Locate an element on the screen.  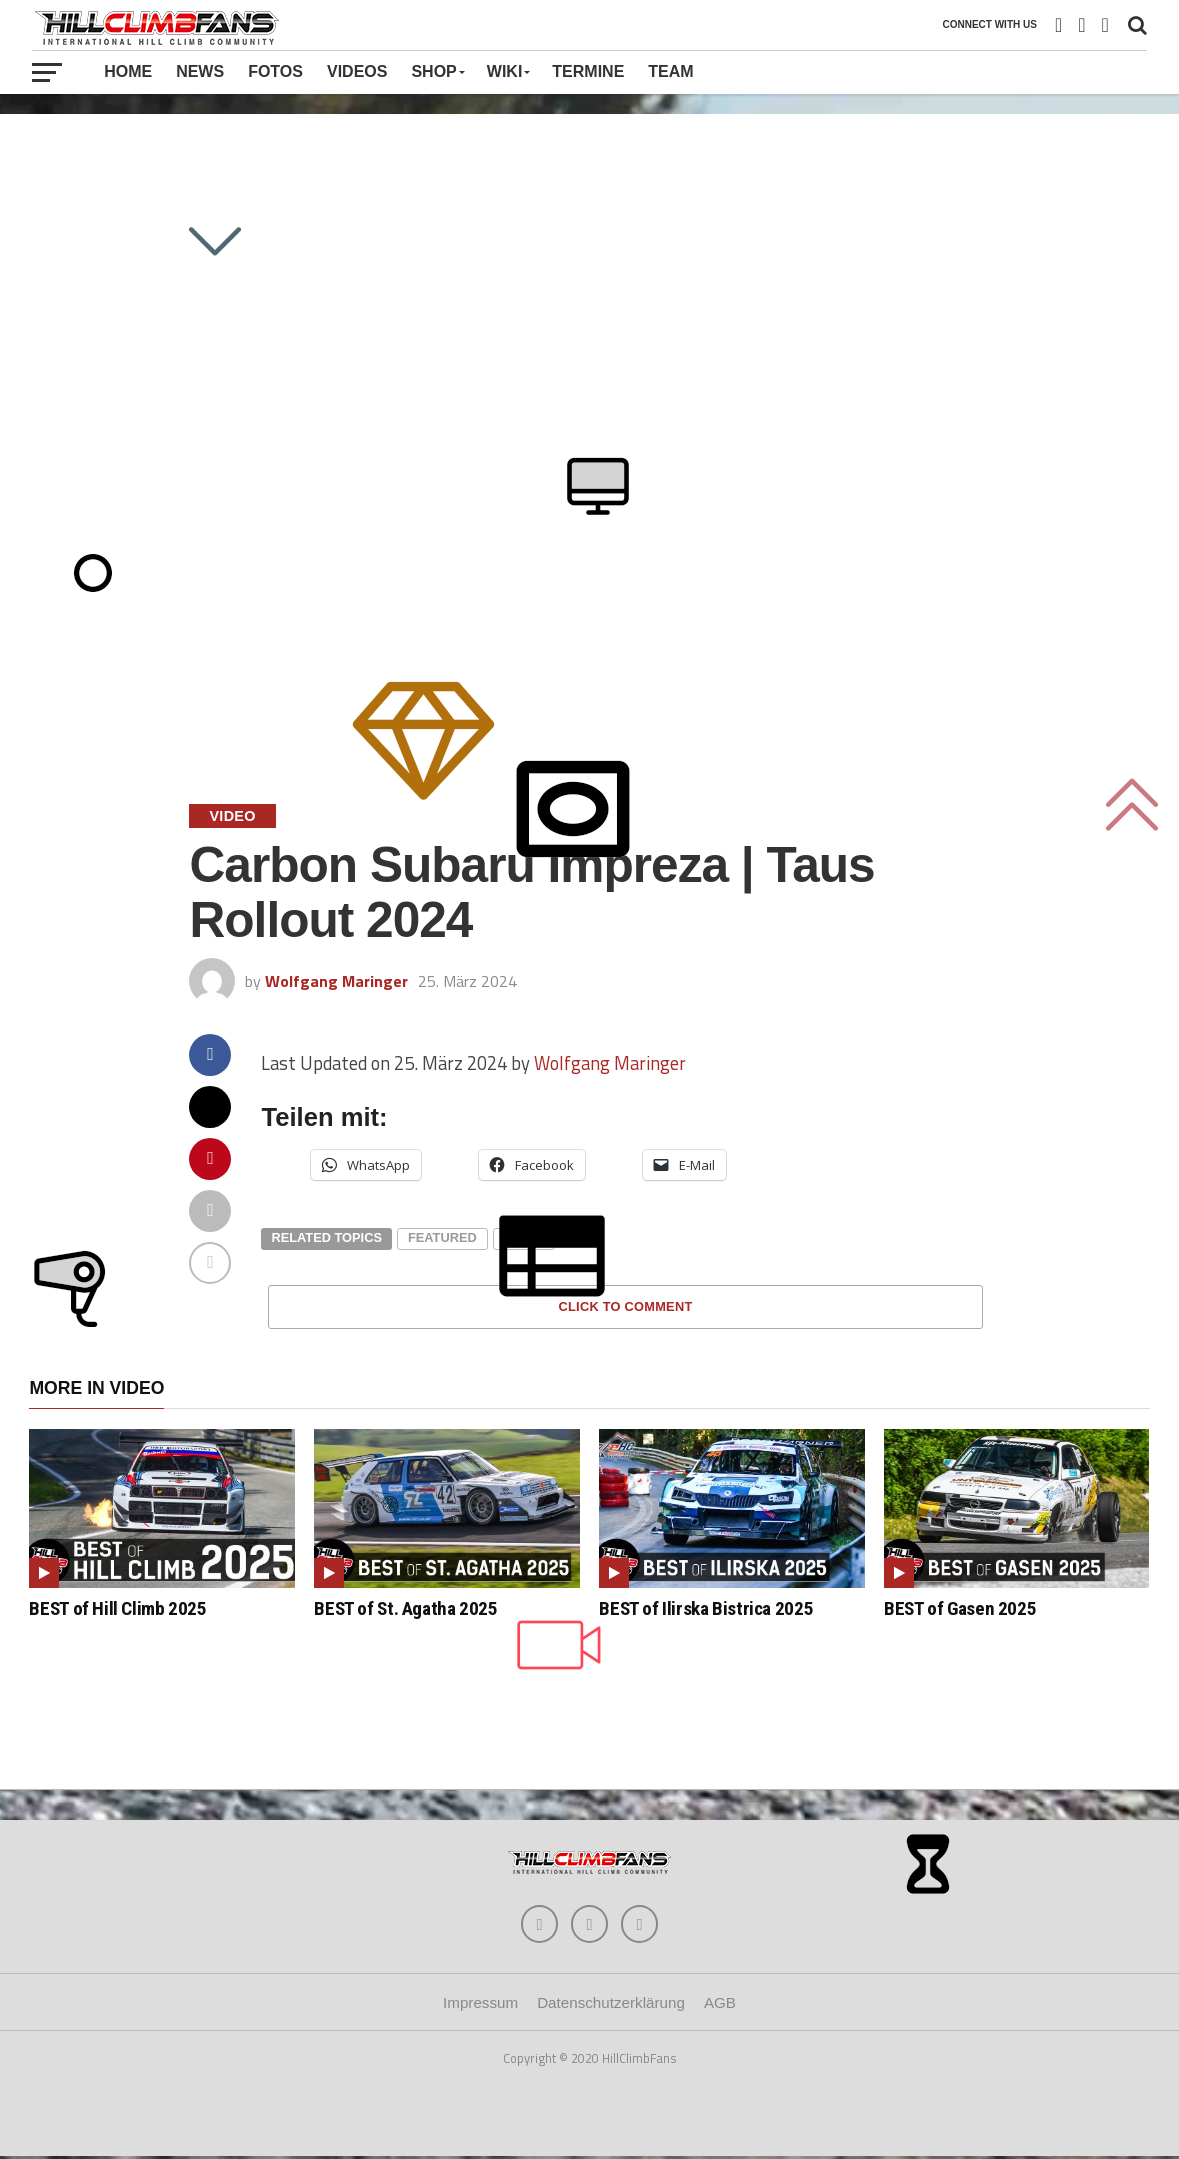
view data in table format is located at coordinates (552, 1256).